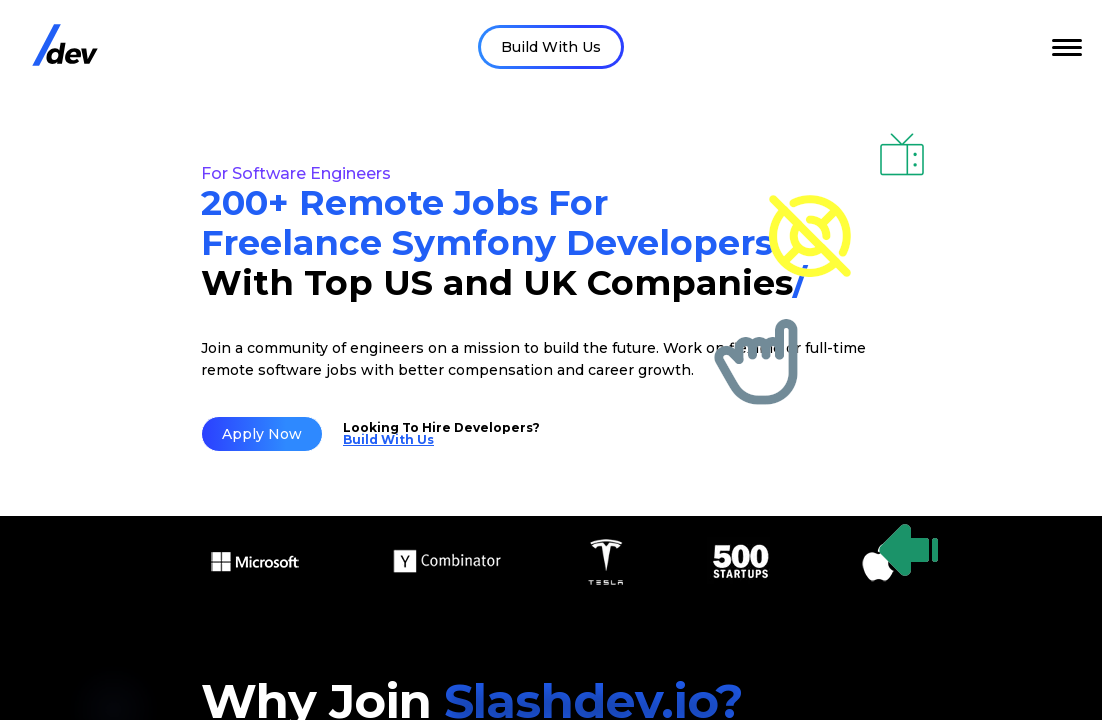  I want to click on go back to the previous screen, so click(908, 550).